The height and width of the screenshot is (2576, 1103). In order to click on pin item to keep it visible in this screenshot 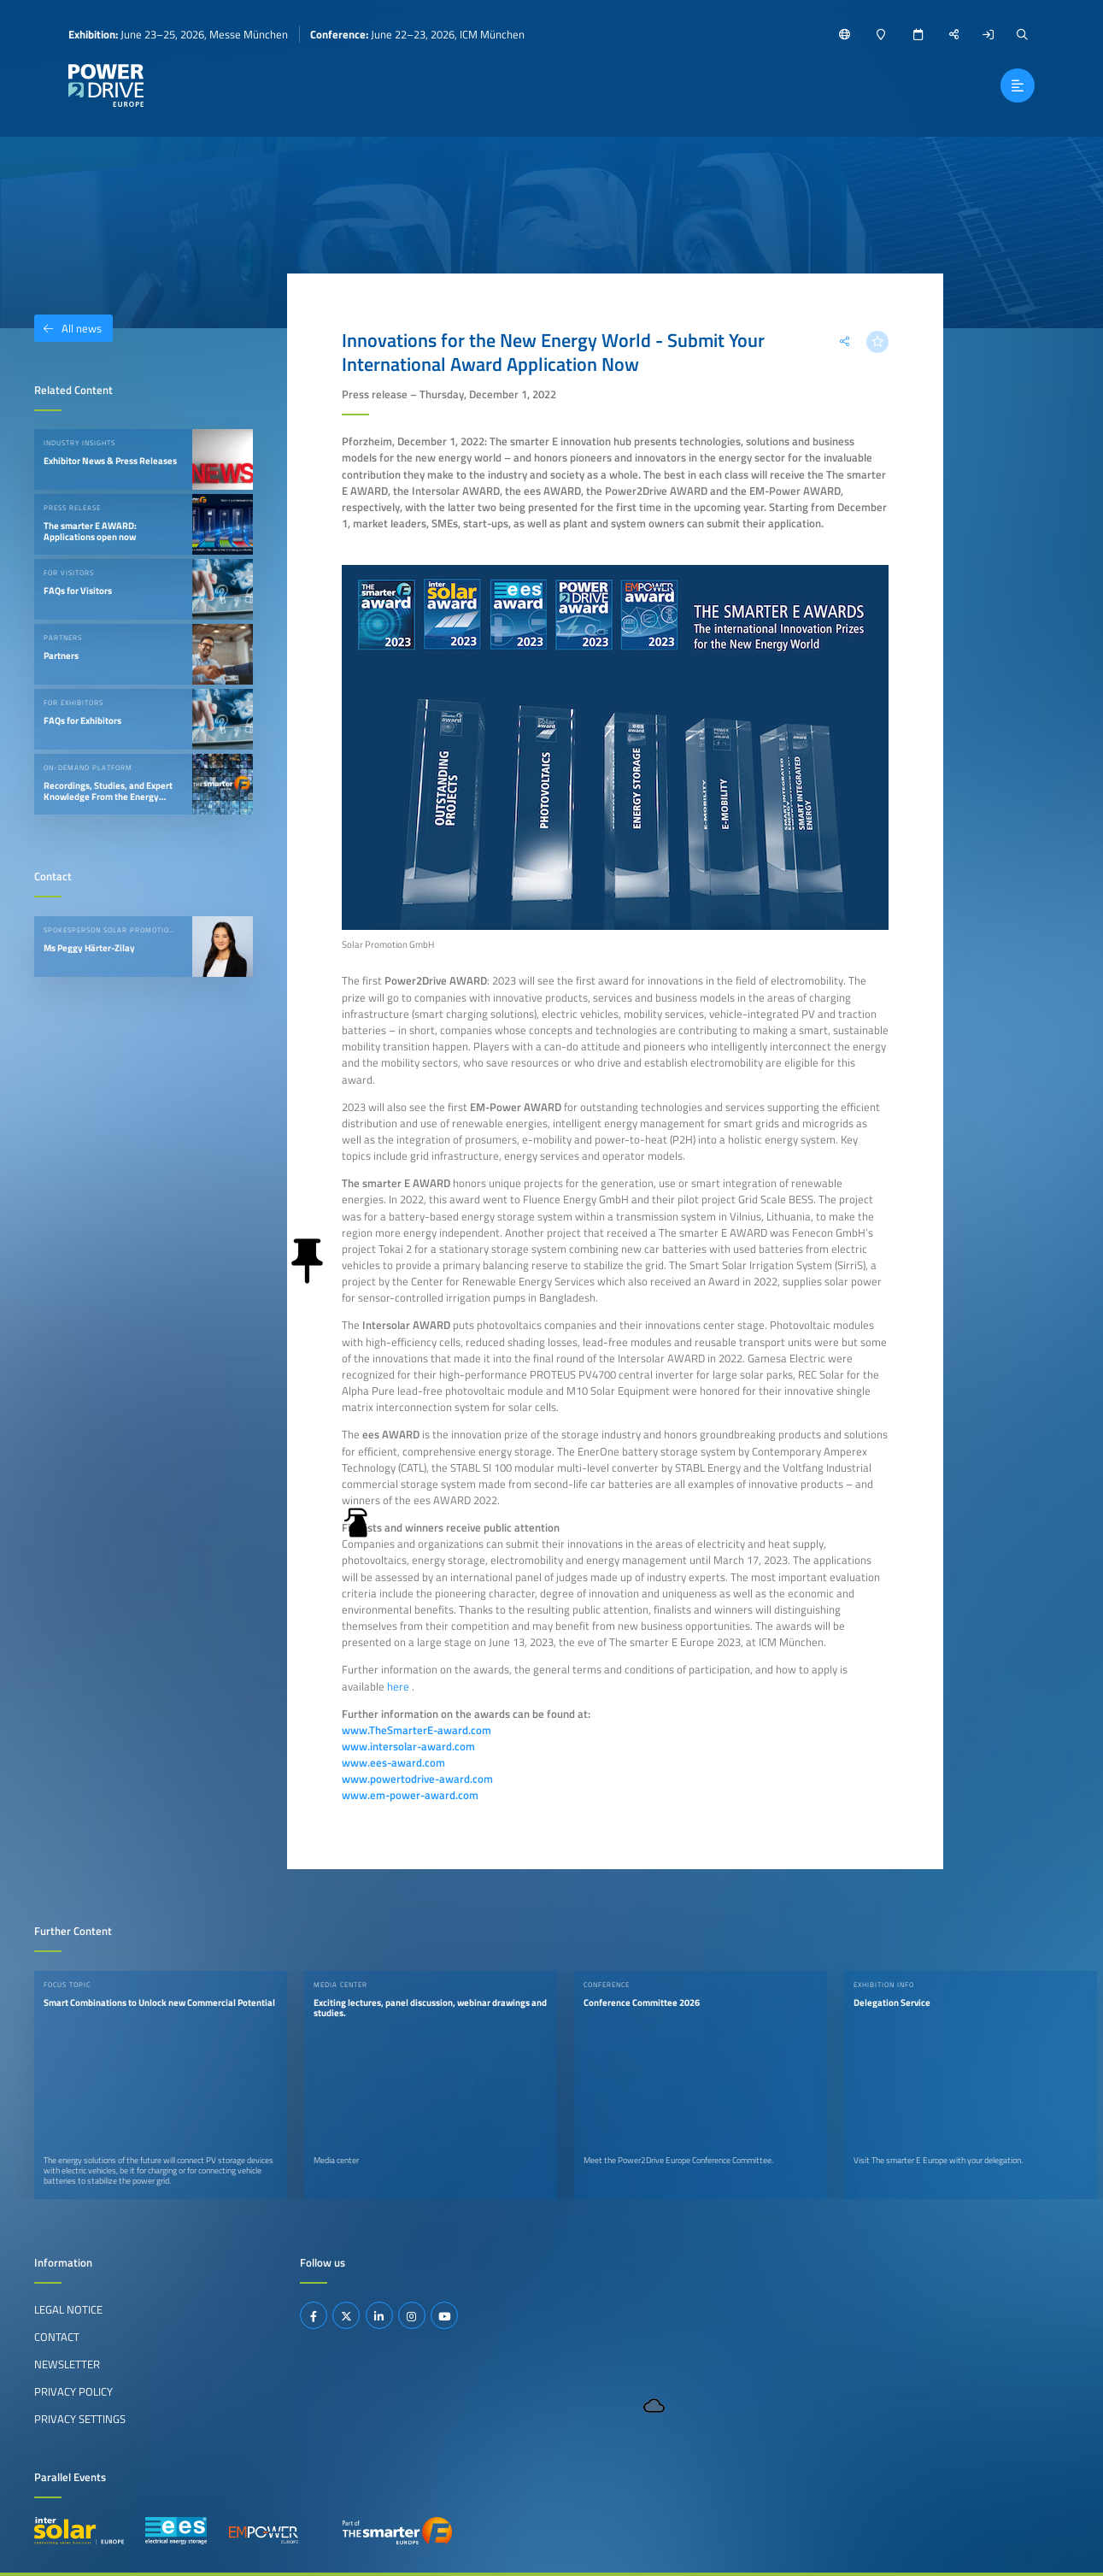, I will do `click(307, 1261)`.